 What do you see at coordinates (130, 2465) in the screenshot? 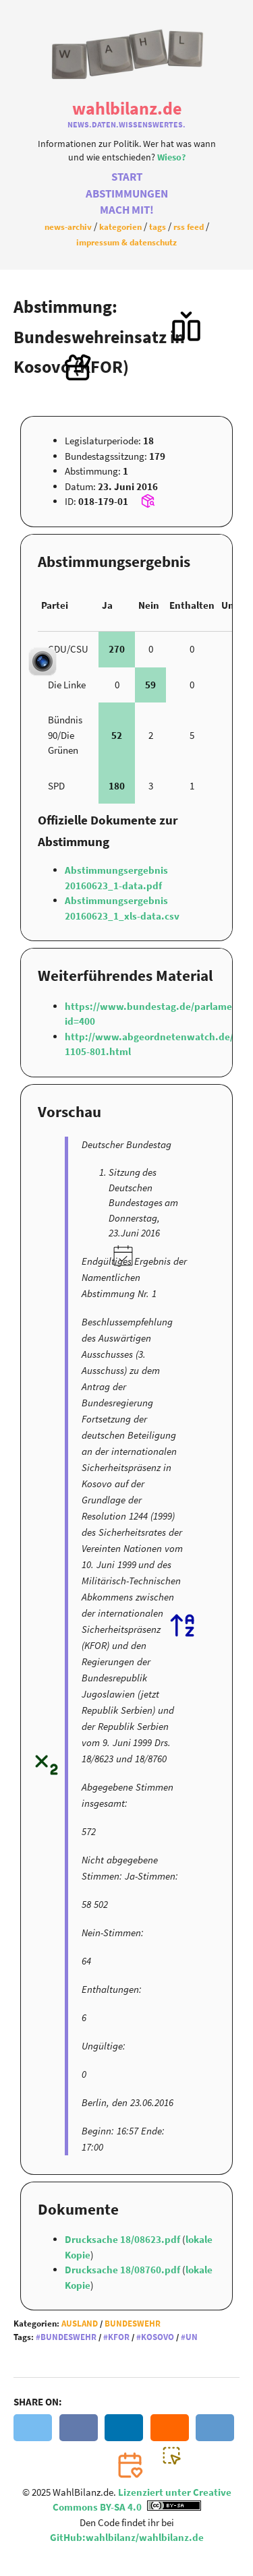
I see `view favorite or liked events` at bounding box center [130, 2465].